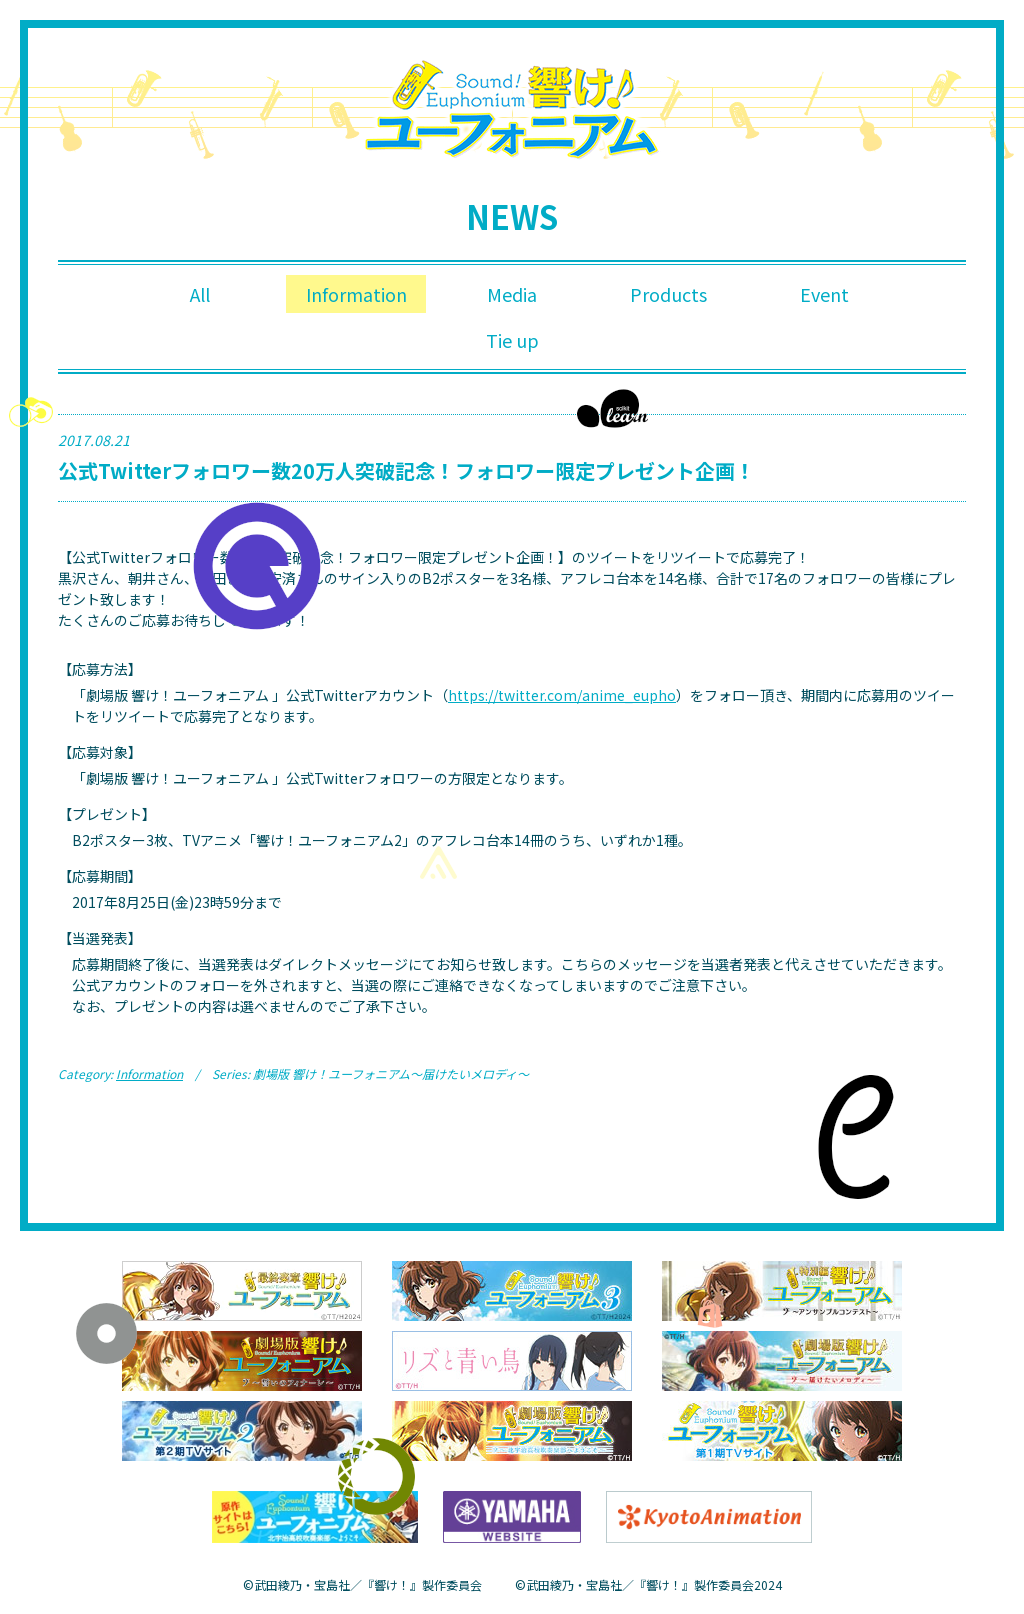 This screenshot has height=1614, width=1024. What do you see at coordinates (438, 862) in the screenshot?
I see `open aegis authenticator app` at bounding box center [438, 862].